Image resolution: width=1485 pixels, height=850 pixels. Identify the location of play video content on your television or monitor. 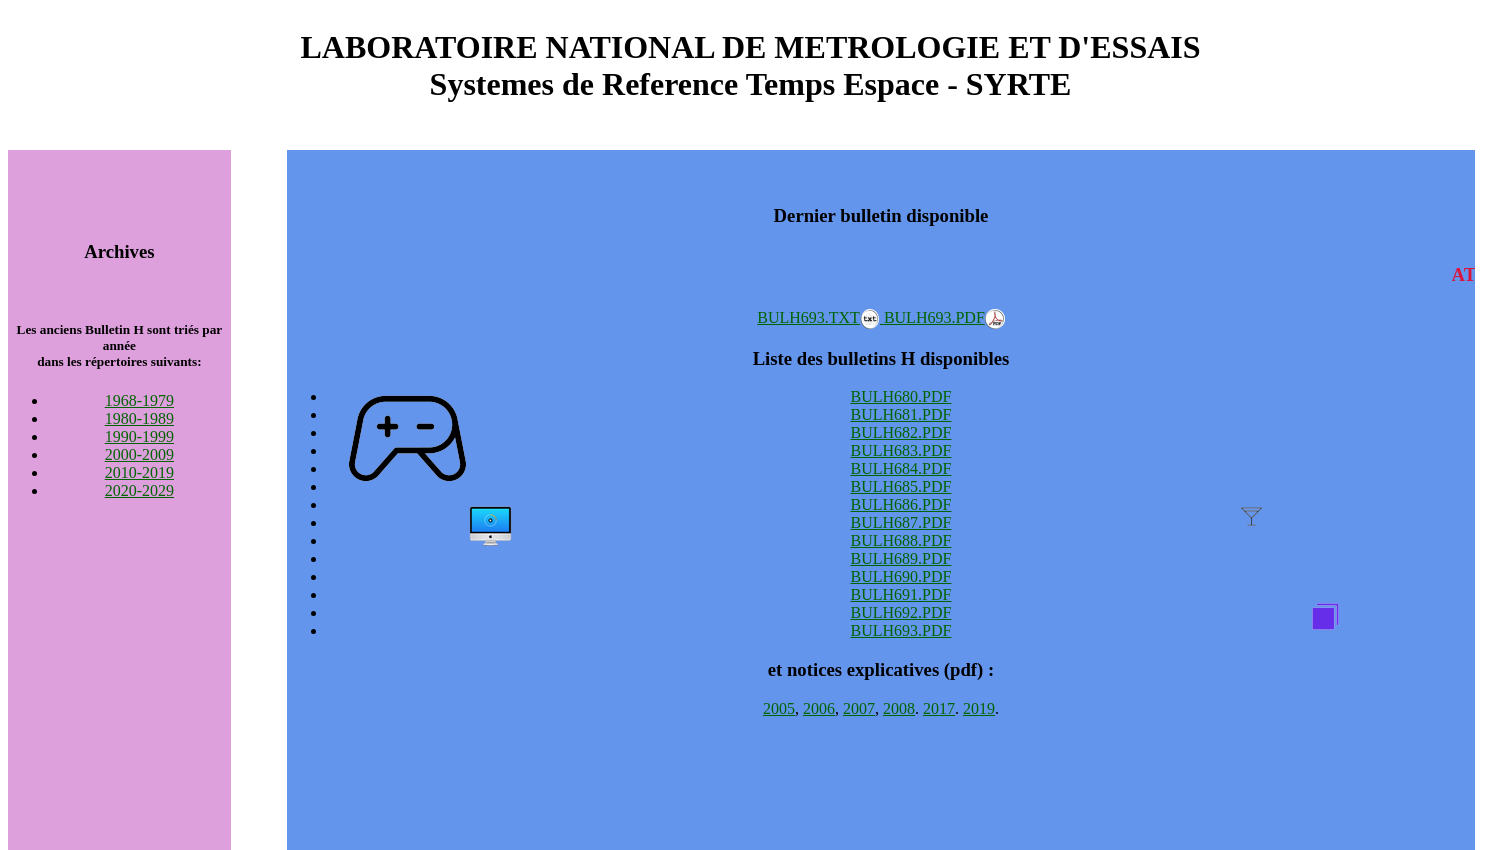
(490, 526).